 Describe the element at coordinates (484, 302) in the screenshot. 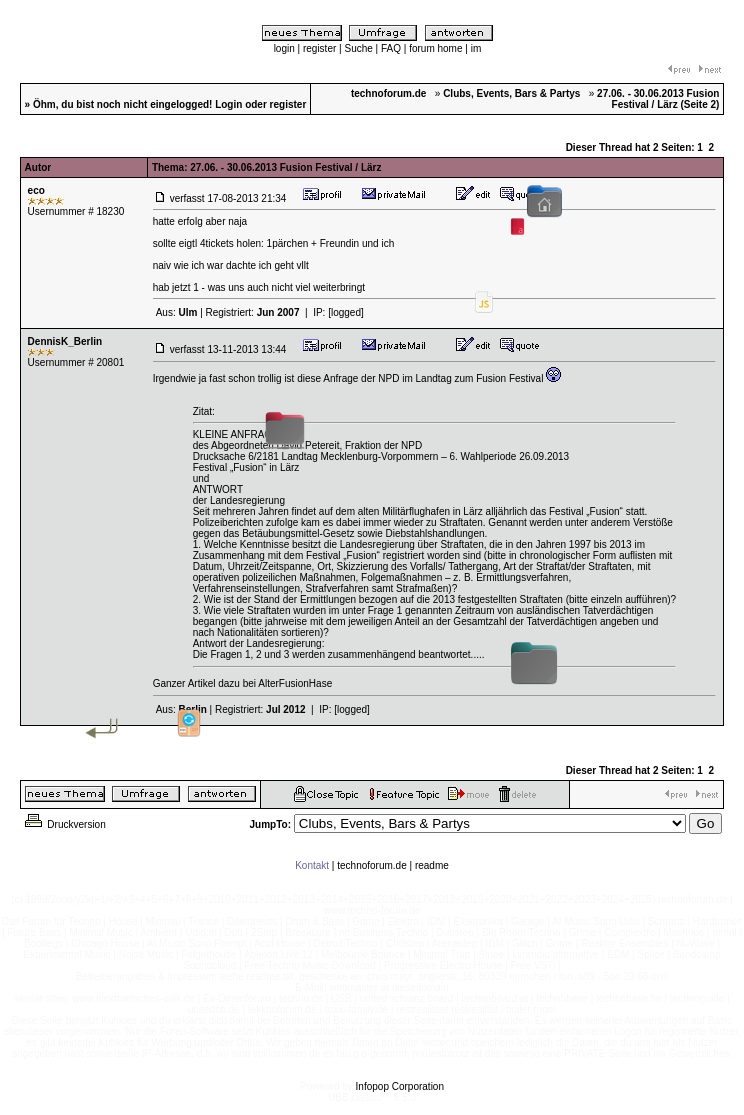

I see `a javascript file in the file system` at that location.